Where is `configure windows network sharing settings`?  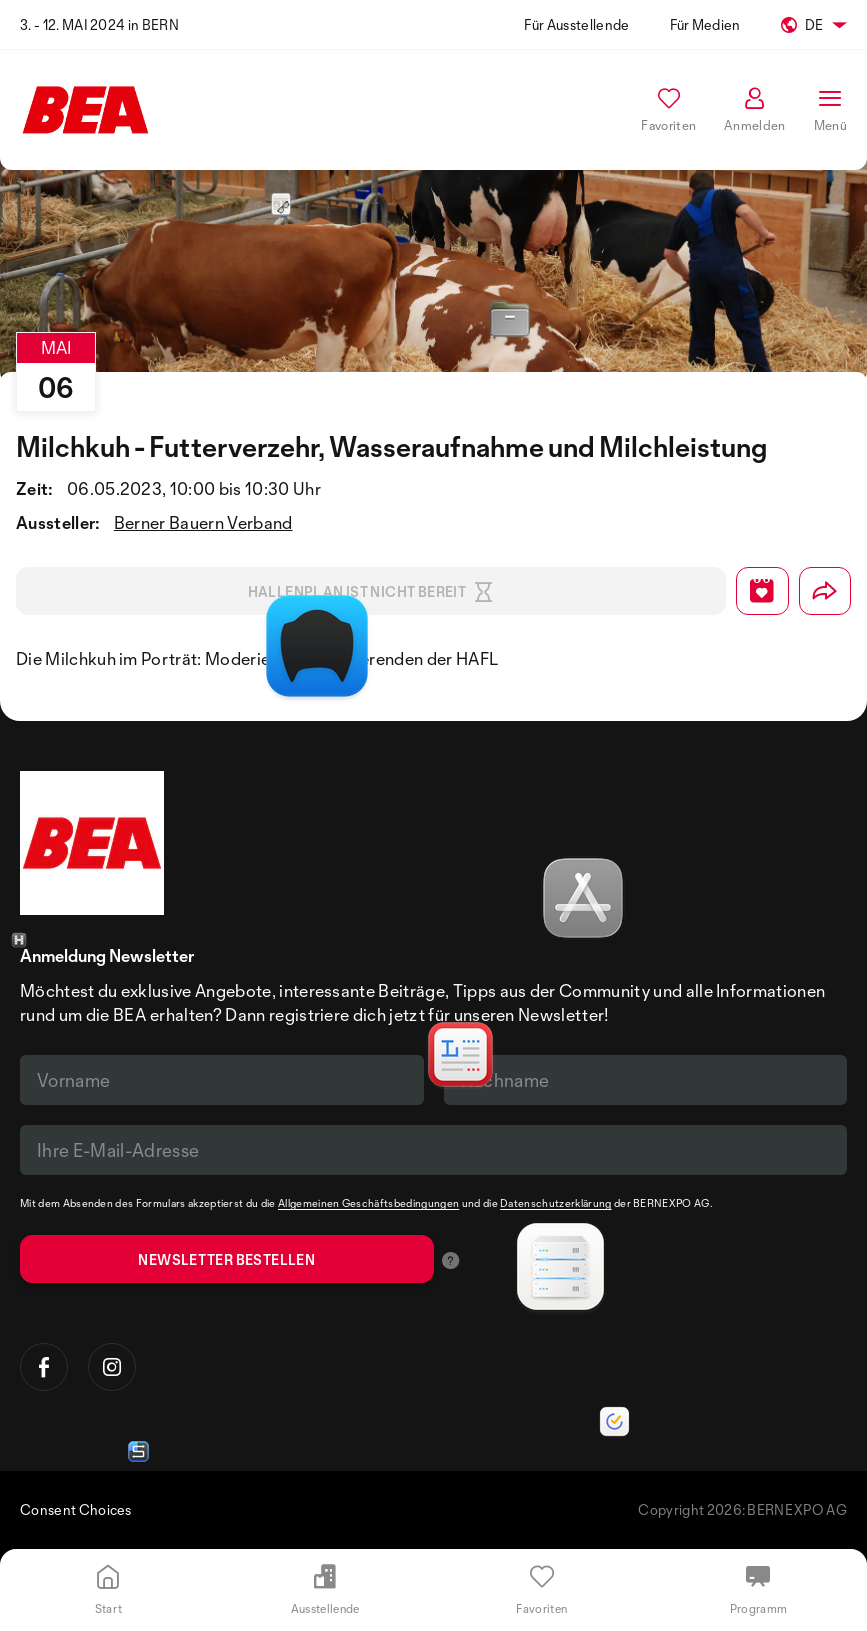
configure windows network sharing settings is located at coordinates (138, 1451).